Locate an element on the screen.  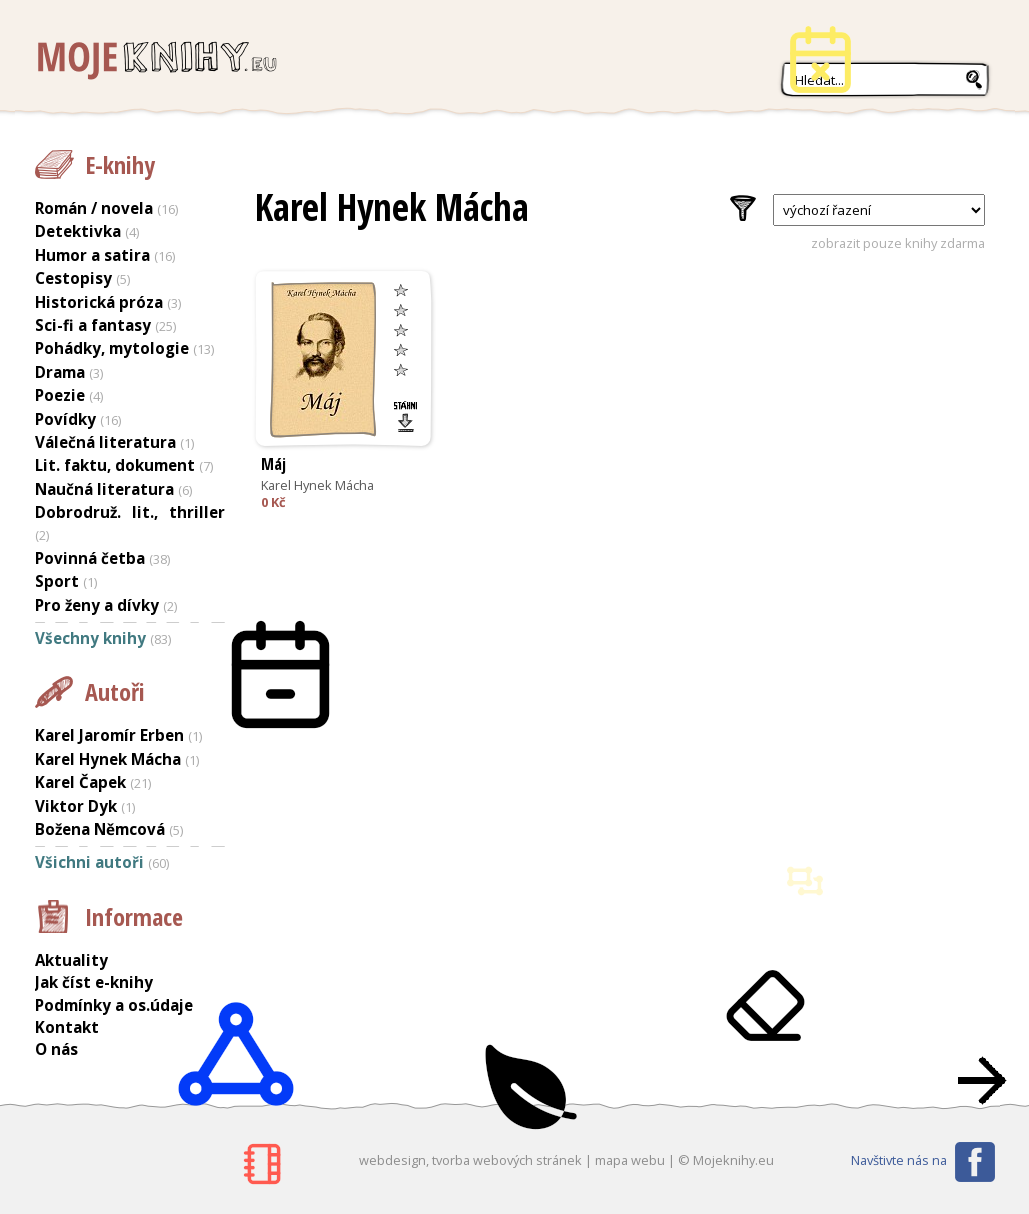
view ring network topology is located at coordinates (236, 1054).